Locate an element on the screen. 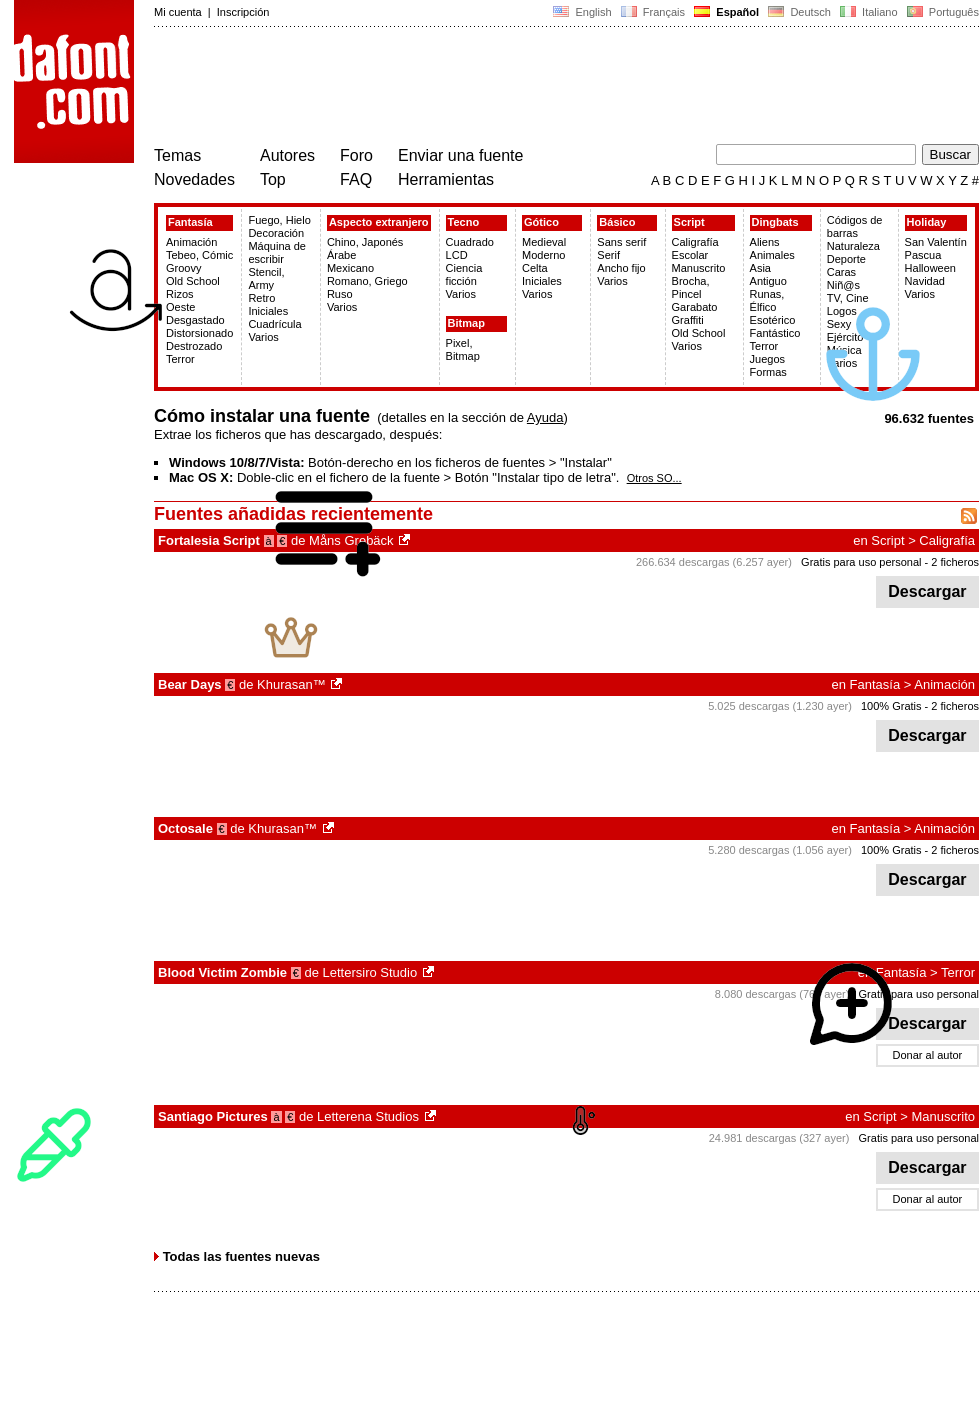 The image size is (979, 1414). sample a color from the canvas is located at coordinates (54, 1145).